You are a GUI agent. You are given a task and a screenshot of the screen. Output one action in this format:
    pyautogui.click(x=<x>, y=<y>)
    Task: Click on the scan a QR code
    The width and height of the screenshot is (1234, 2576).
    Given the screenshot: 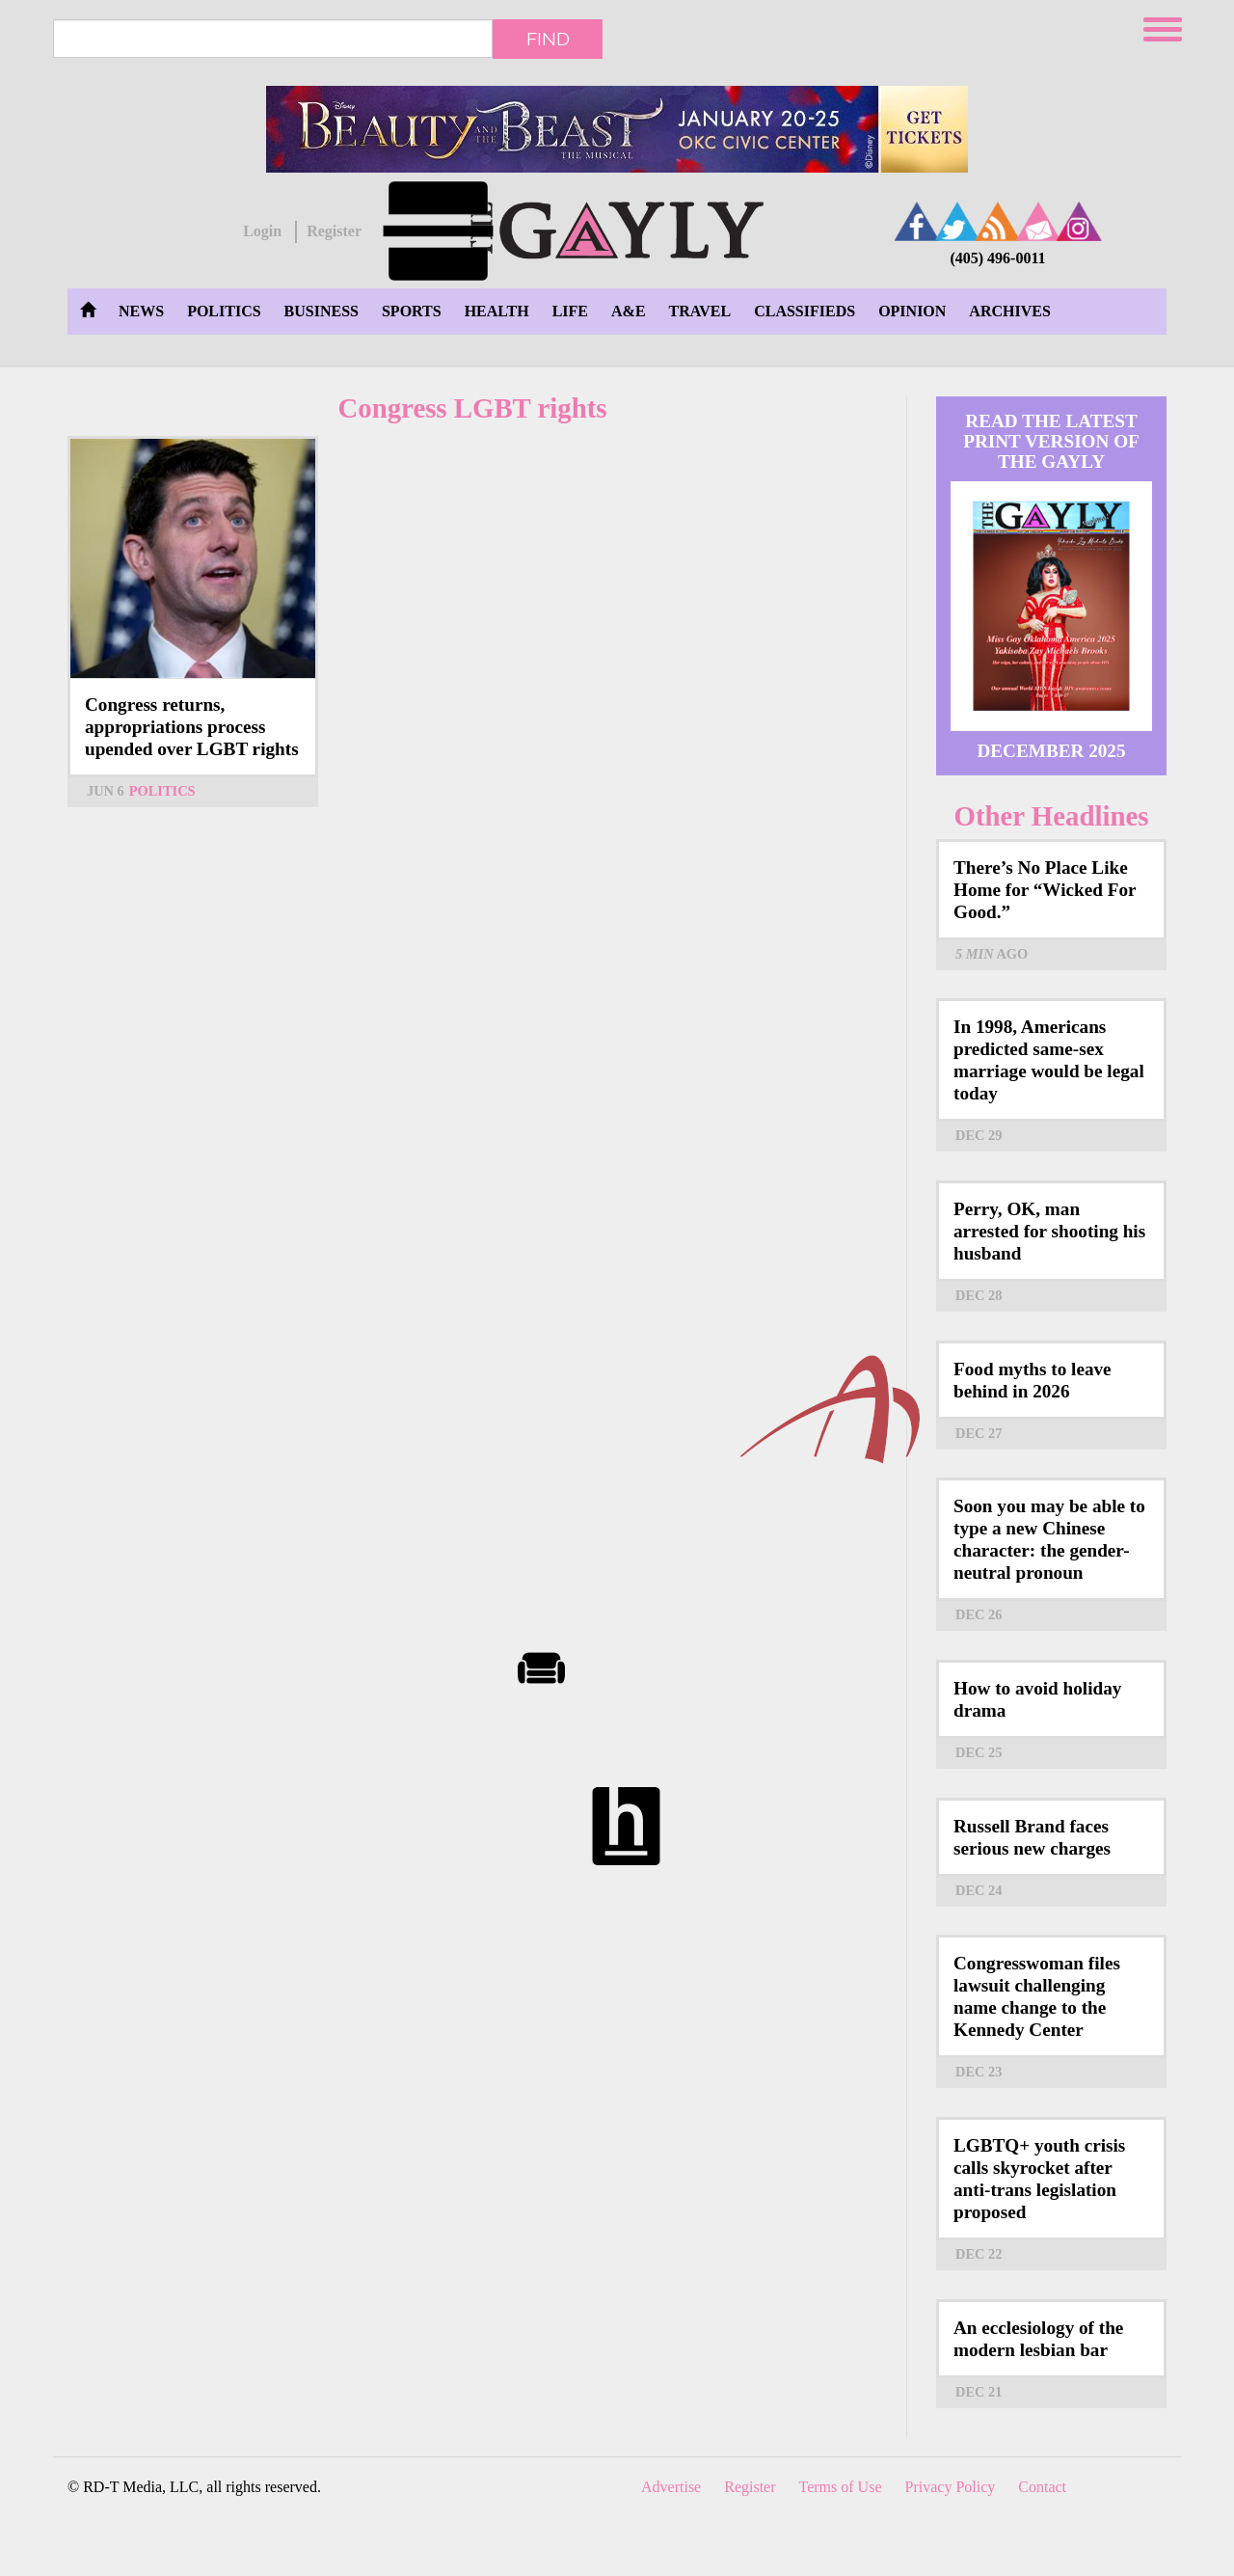 What is the action you would take?
    pyautogui.click(x=438, y=230)
    